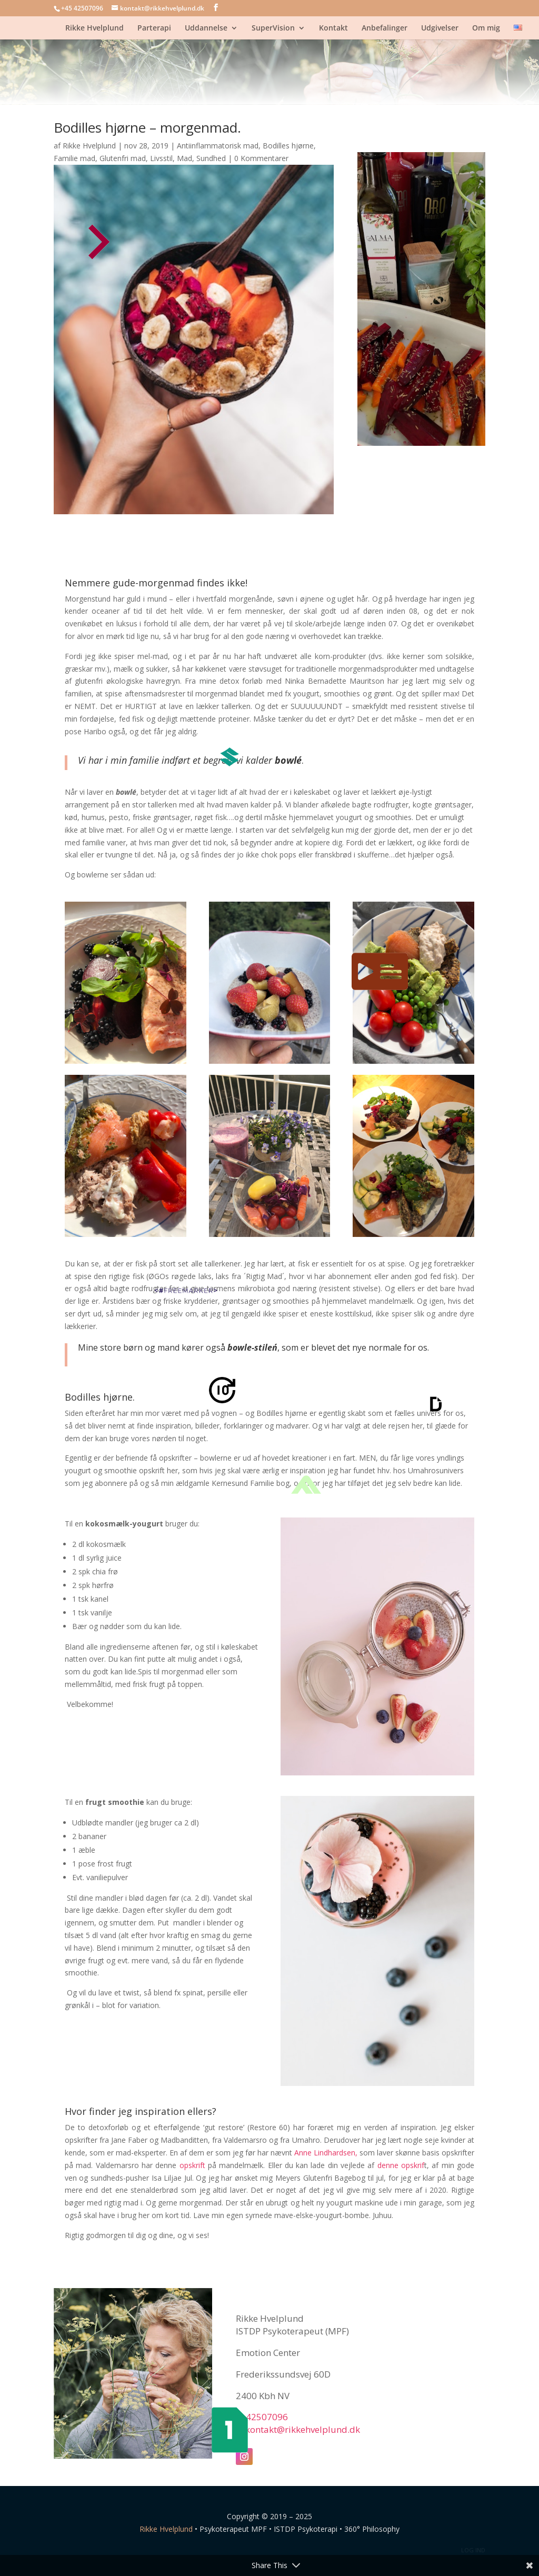  What do you see at coordinates (222, 1390) in the screenshot?
I see `skip forward 10 seconds` at bounding box center [222, 1390].